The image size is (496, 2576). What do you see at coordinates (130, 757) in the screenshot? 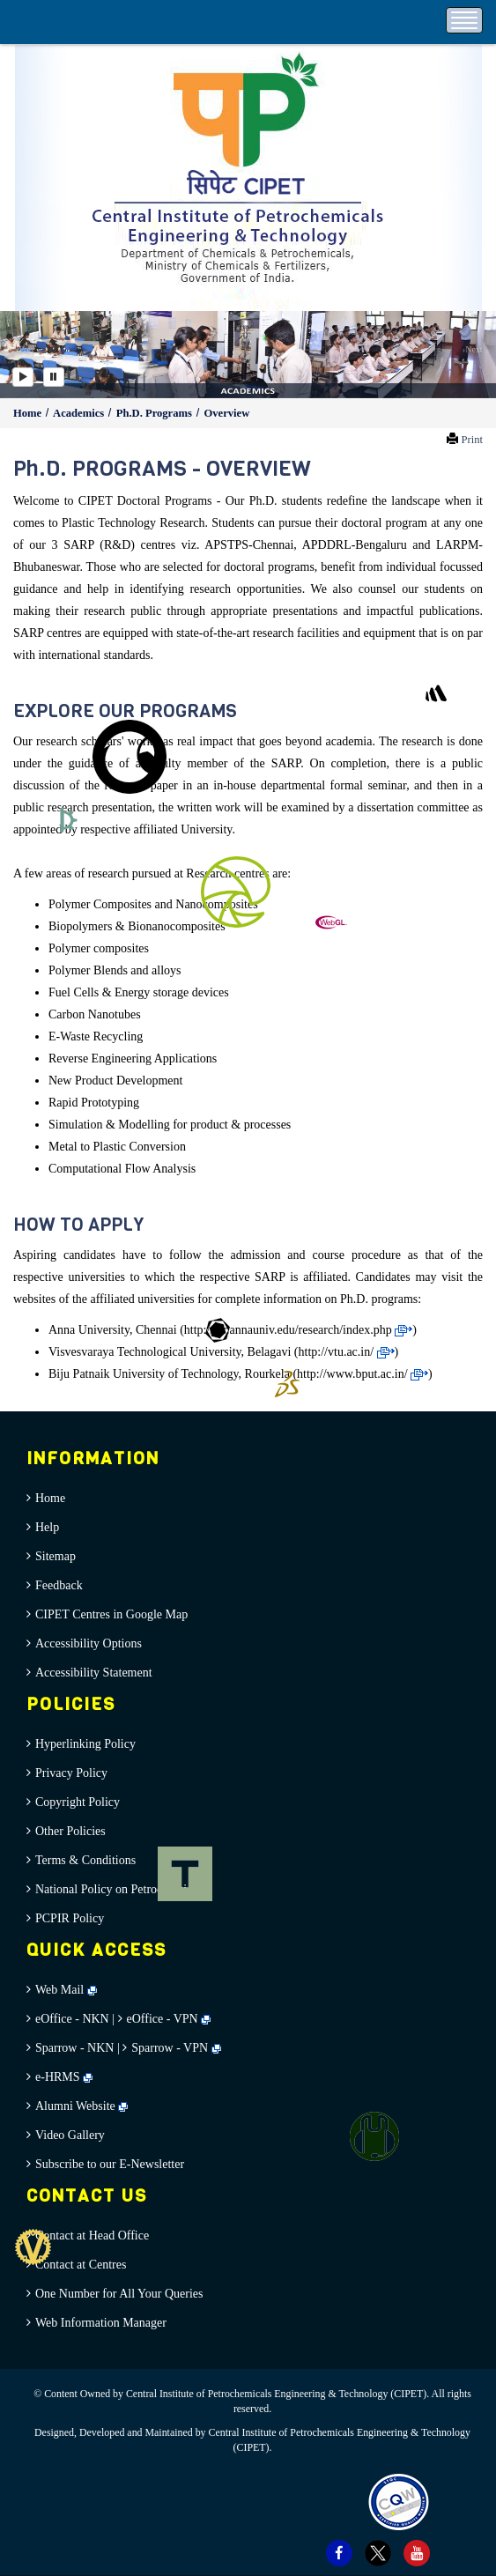
I see `eagle app logo` at bounding box center [130, 757].